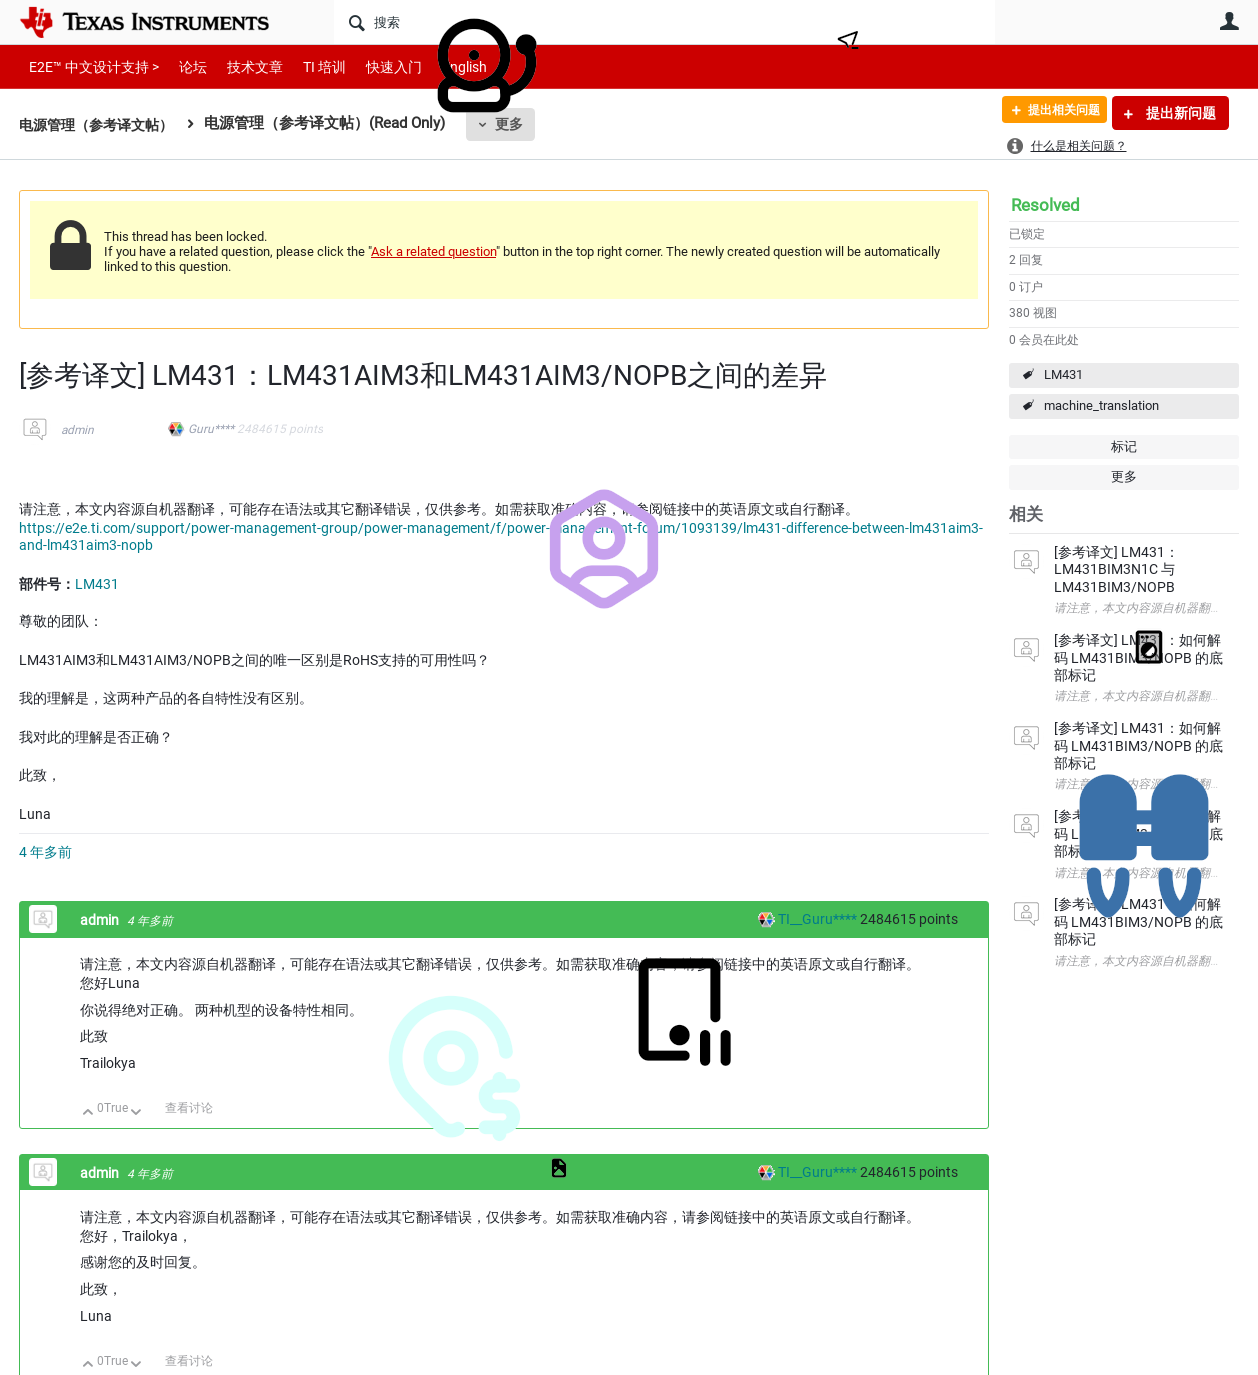 The height and width of the screenshot is (1375, 1258). Describe the element at coordinates (679, 1009) in the screenshot. I see `pause media playback on tablet device` at that location.